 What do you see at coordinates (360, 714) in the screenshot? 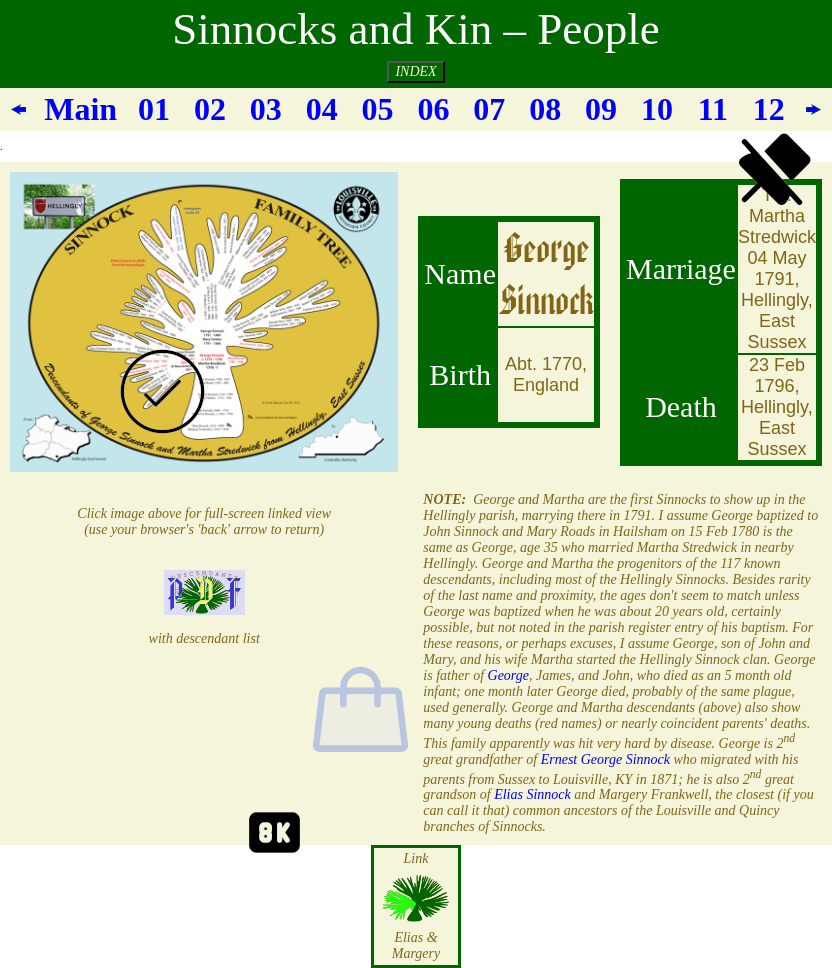
I see `view your shopping bag` at bounding box center [360, 714].